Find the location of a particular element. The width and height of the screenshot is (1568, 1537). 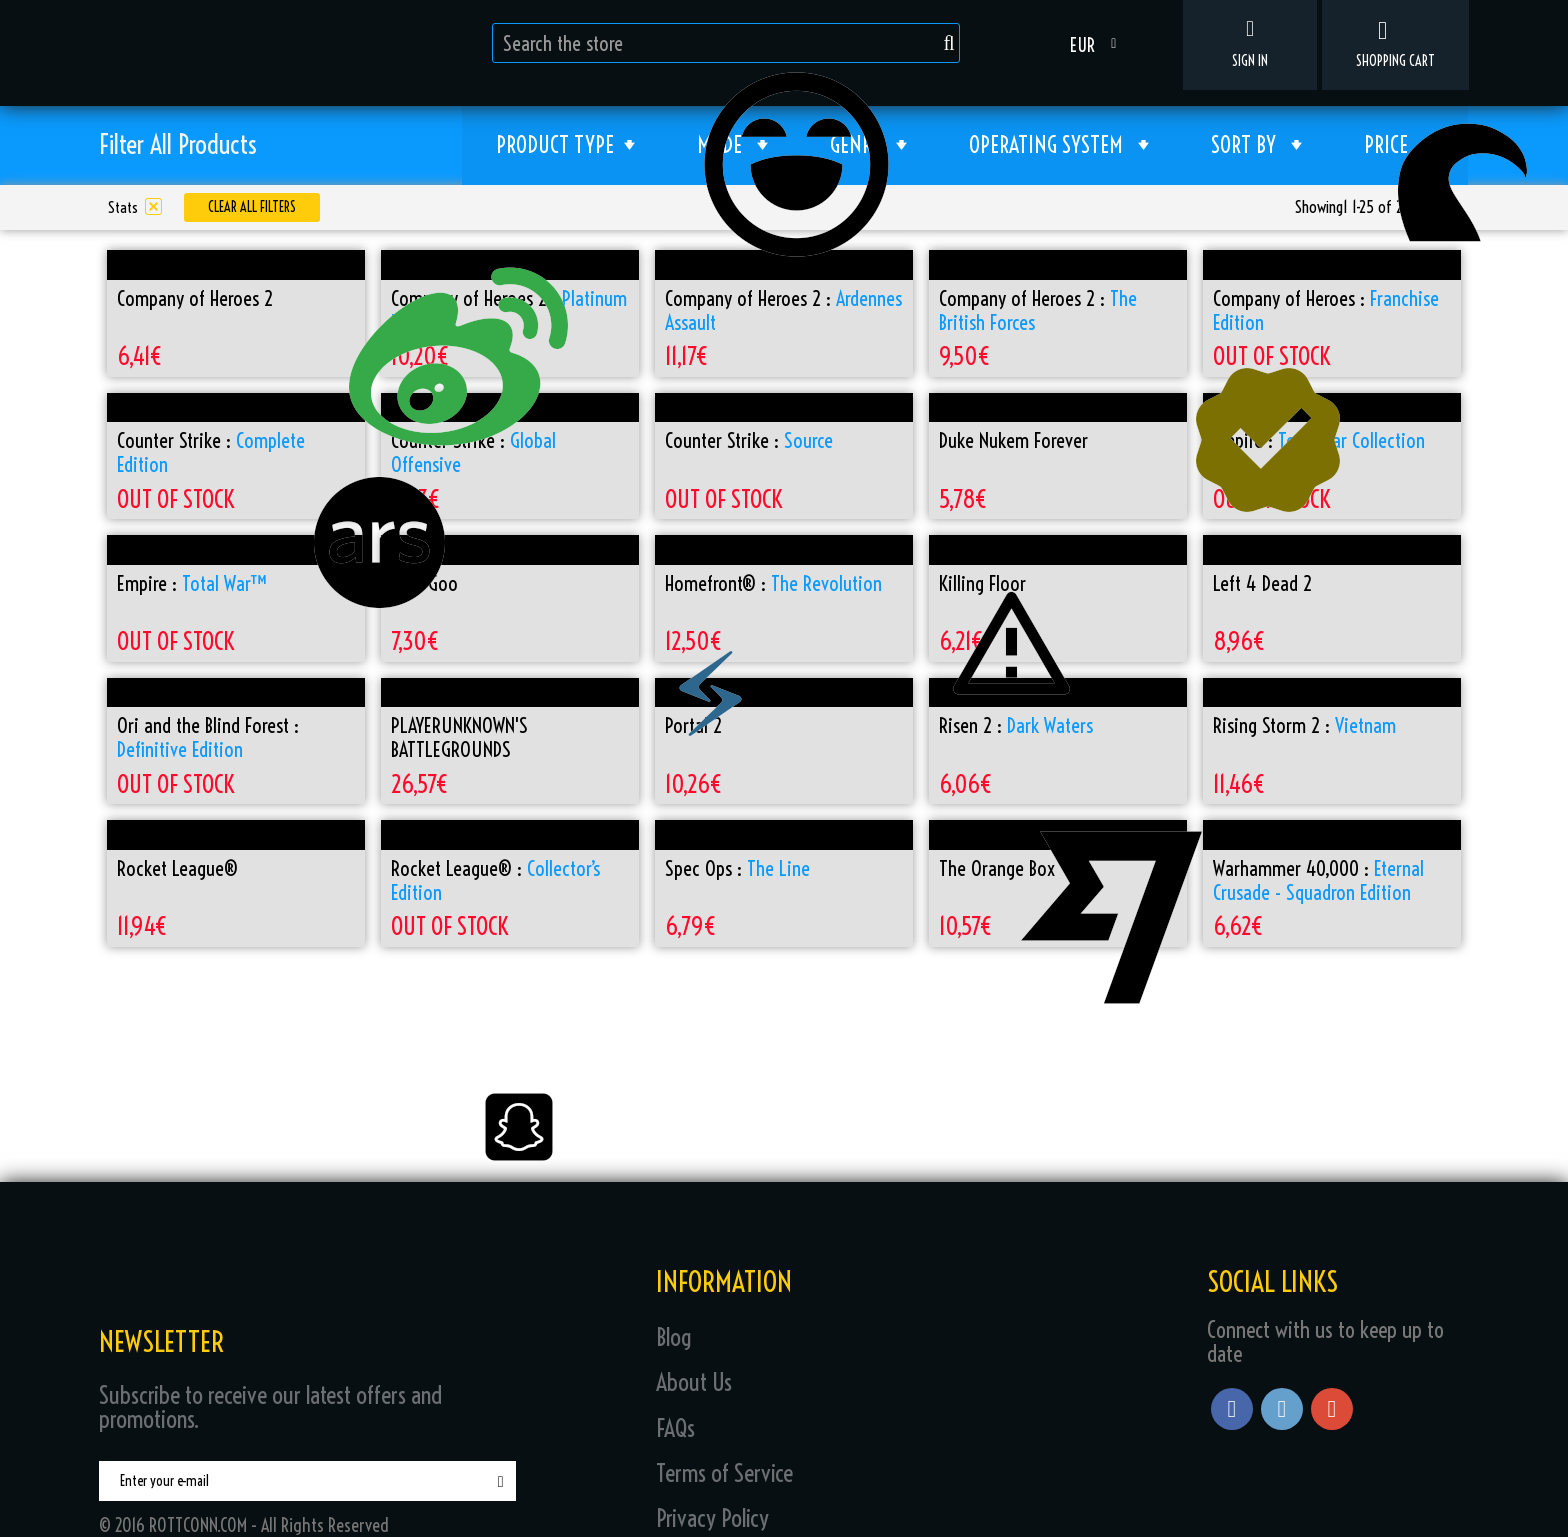

open snapchat app is located at coordinates (519, 1127).